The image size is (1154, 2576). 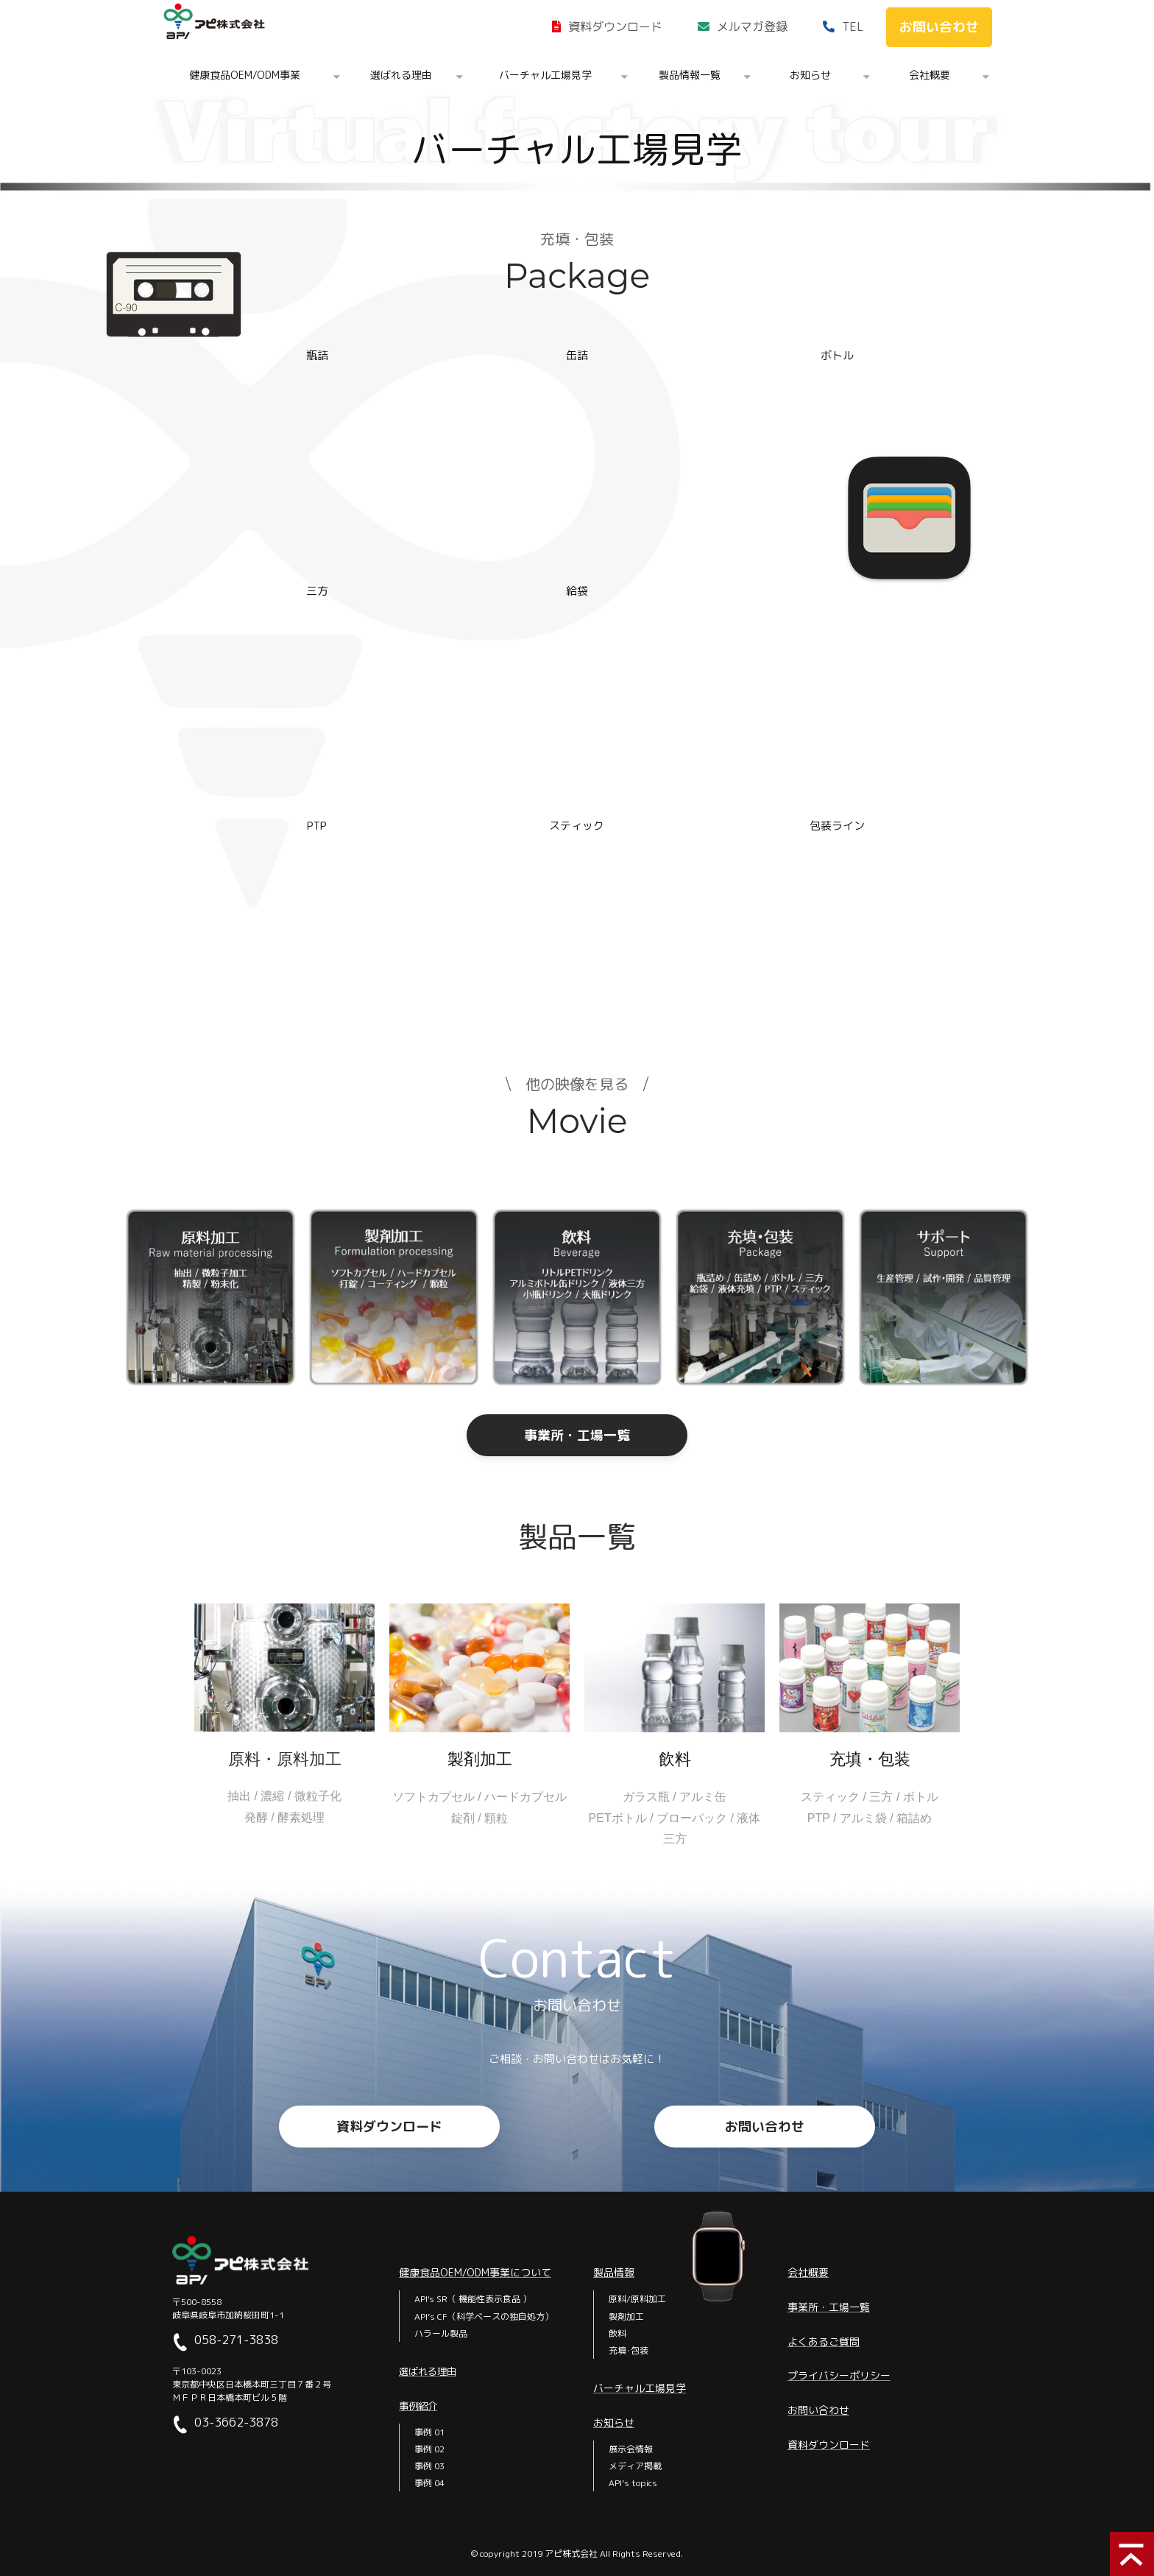 What do you see at coordinates (174, 294) in the screenshot?
I see `indicates terminal session recording is active` at bounding box center [174, 294].